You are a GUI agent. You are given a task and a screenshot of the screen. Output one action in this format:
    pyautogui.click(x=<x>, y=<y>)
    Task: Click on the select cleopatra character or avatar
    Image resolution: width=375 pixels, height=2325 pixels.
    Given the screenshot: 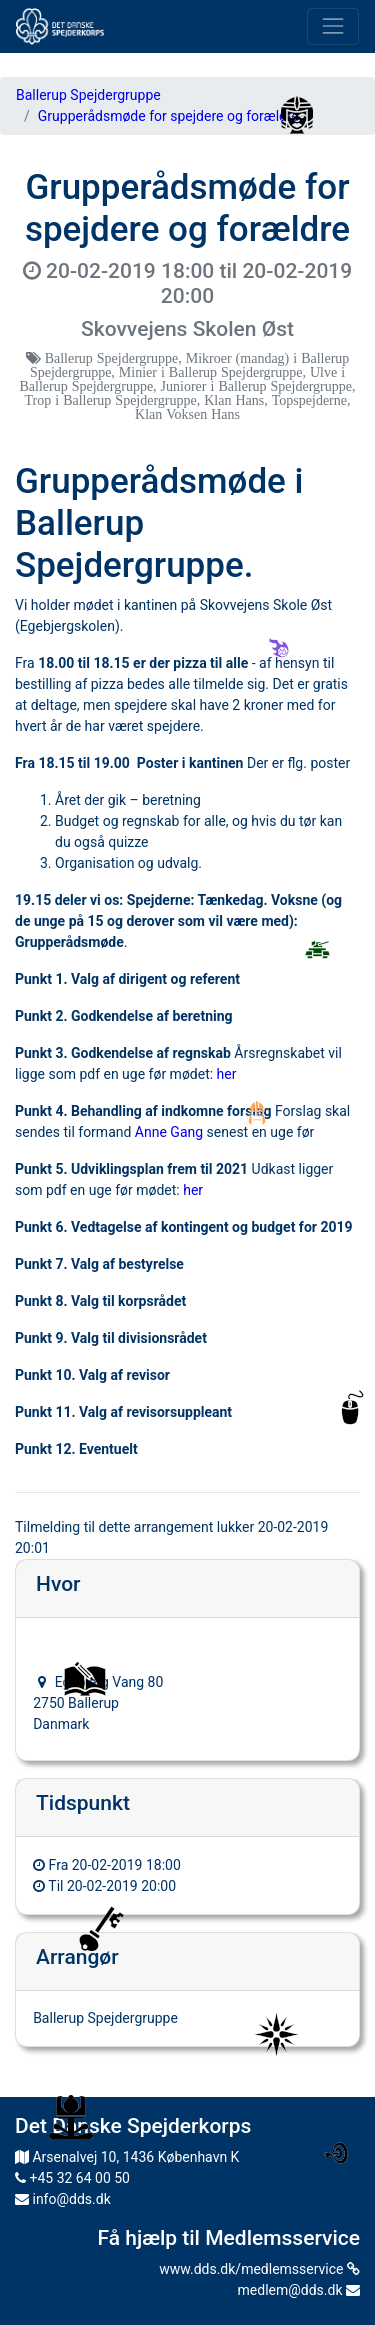 What is the action you would take?
    pyautogui.click(x=297, y=115)
    